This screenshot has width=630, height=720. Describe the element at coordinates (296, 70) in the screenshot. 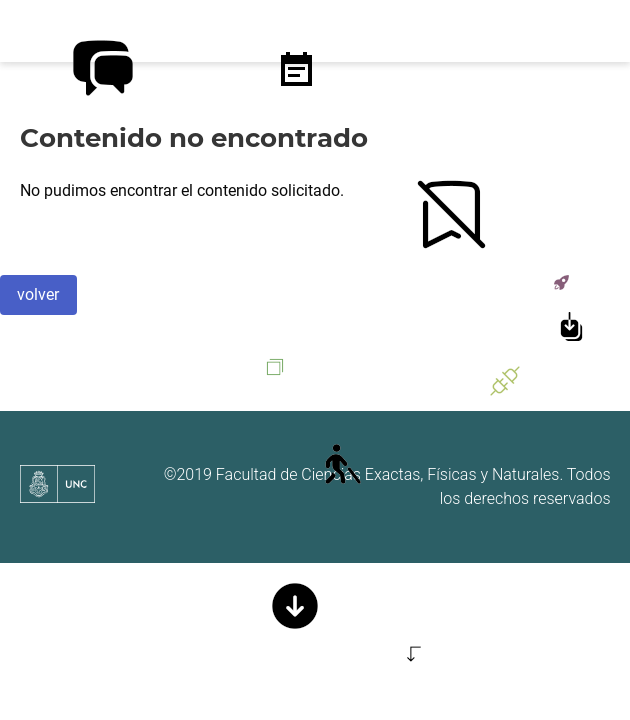

I see `view event details or notes` at that location.